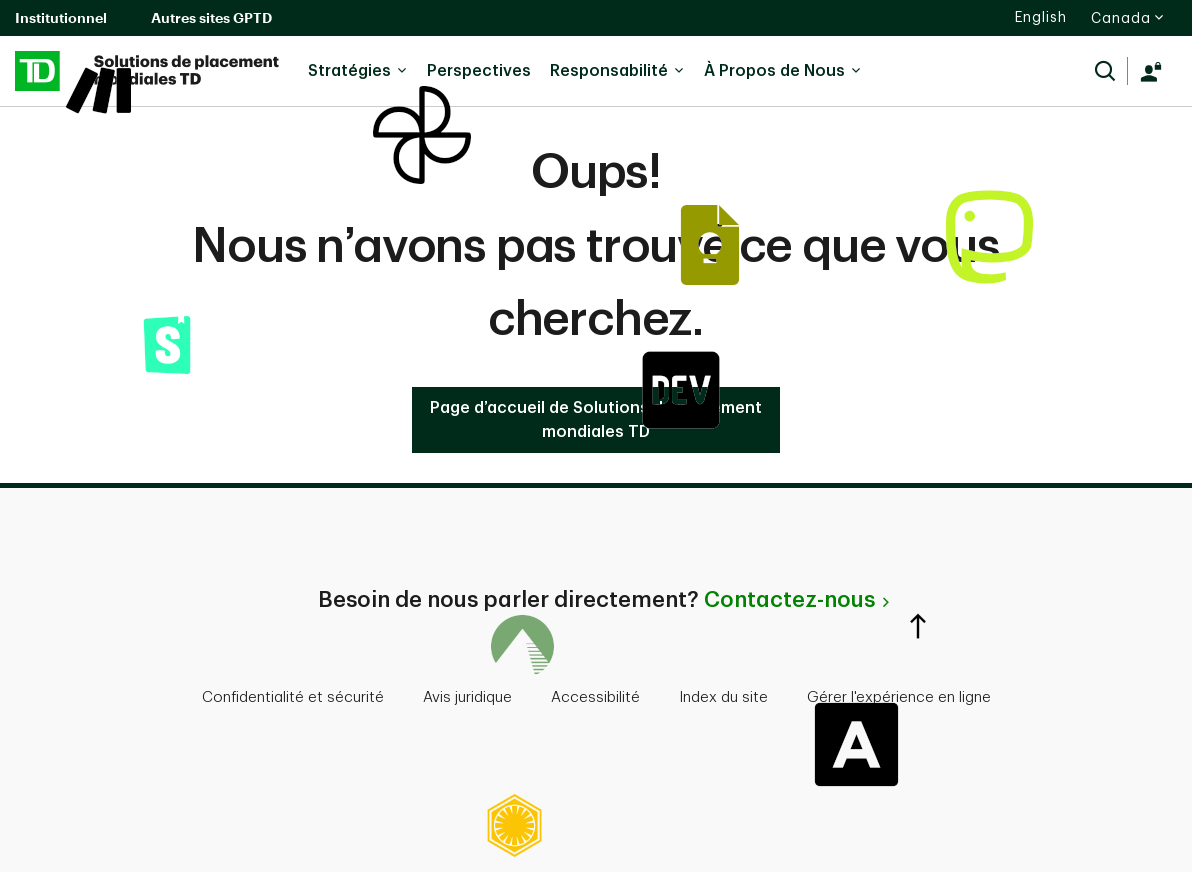 Image resolution: width=1192 pixels, height=872 pixels. I want to click on link to Codeberg repository, so click(522, 644).